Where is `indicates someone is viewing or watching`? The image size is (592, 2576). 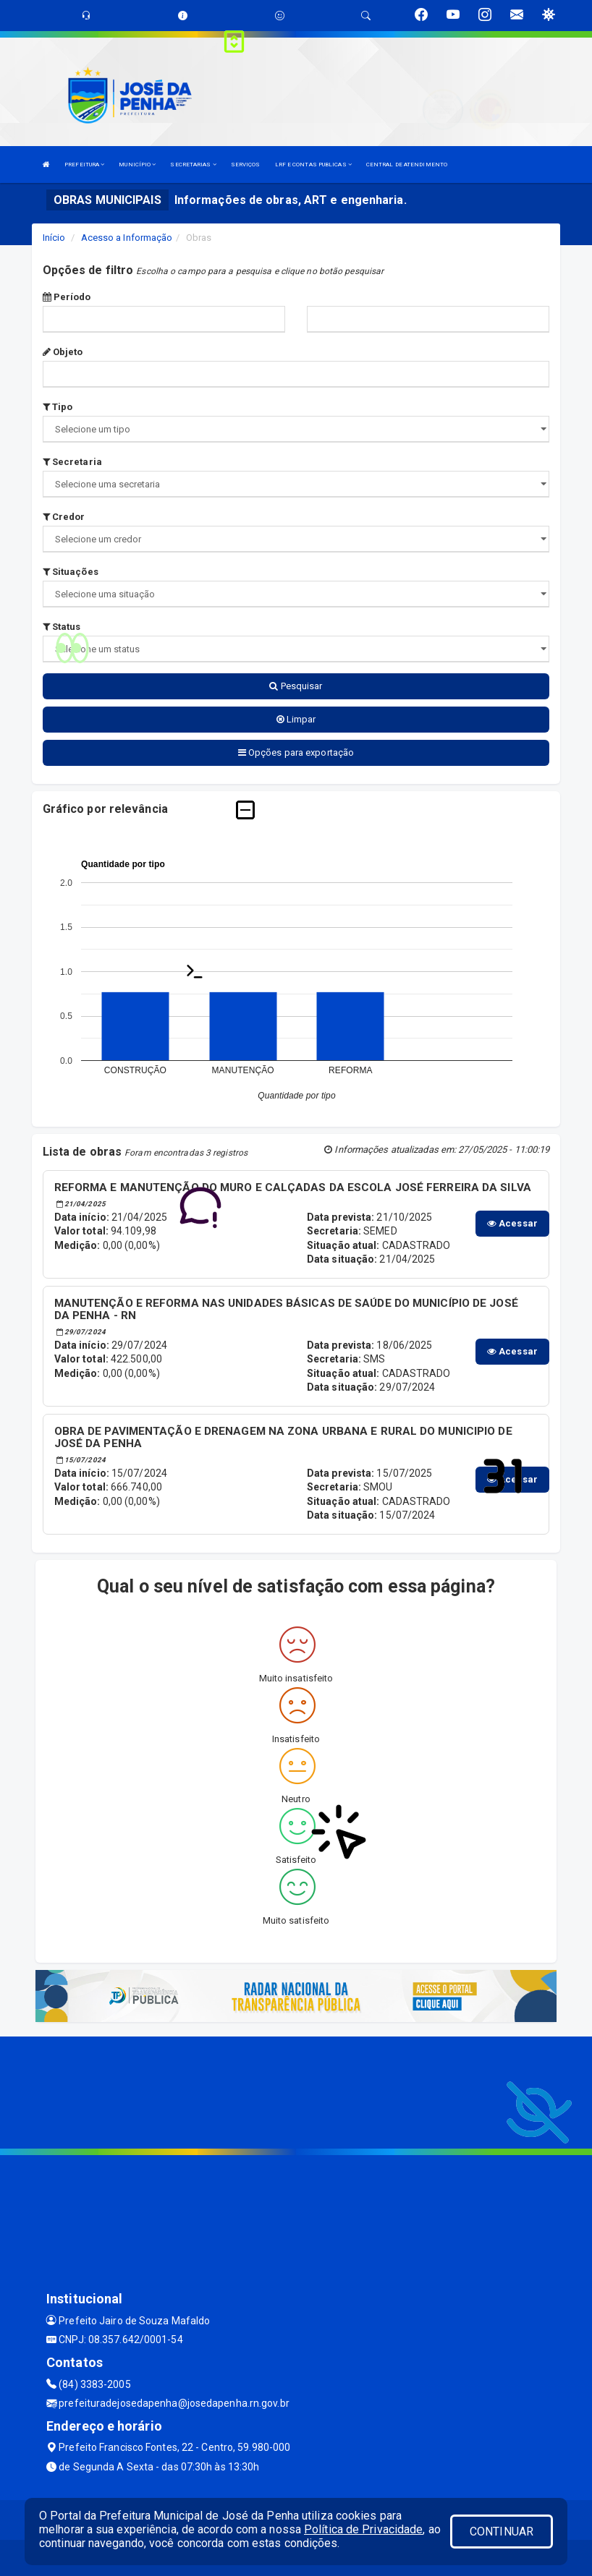 indicates someone is viewing or watching is located at coordinates (72, 648).